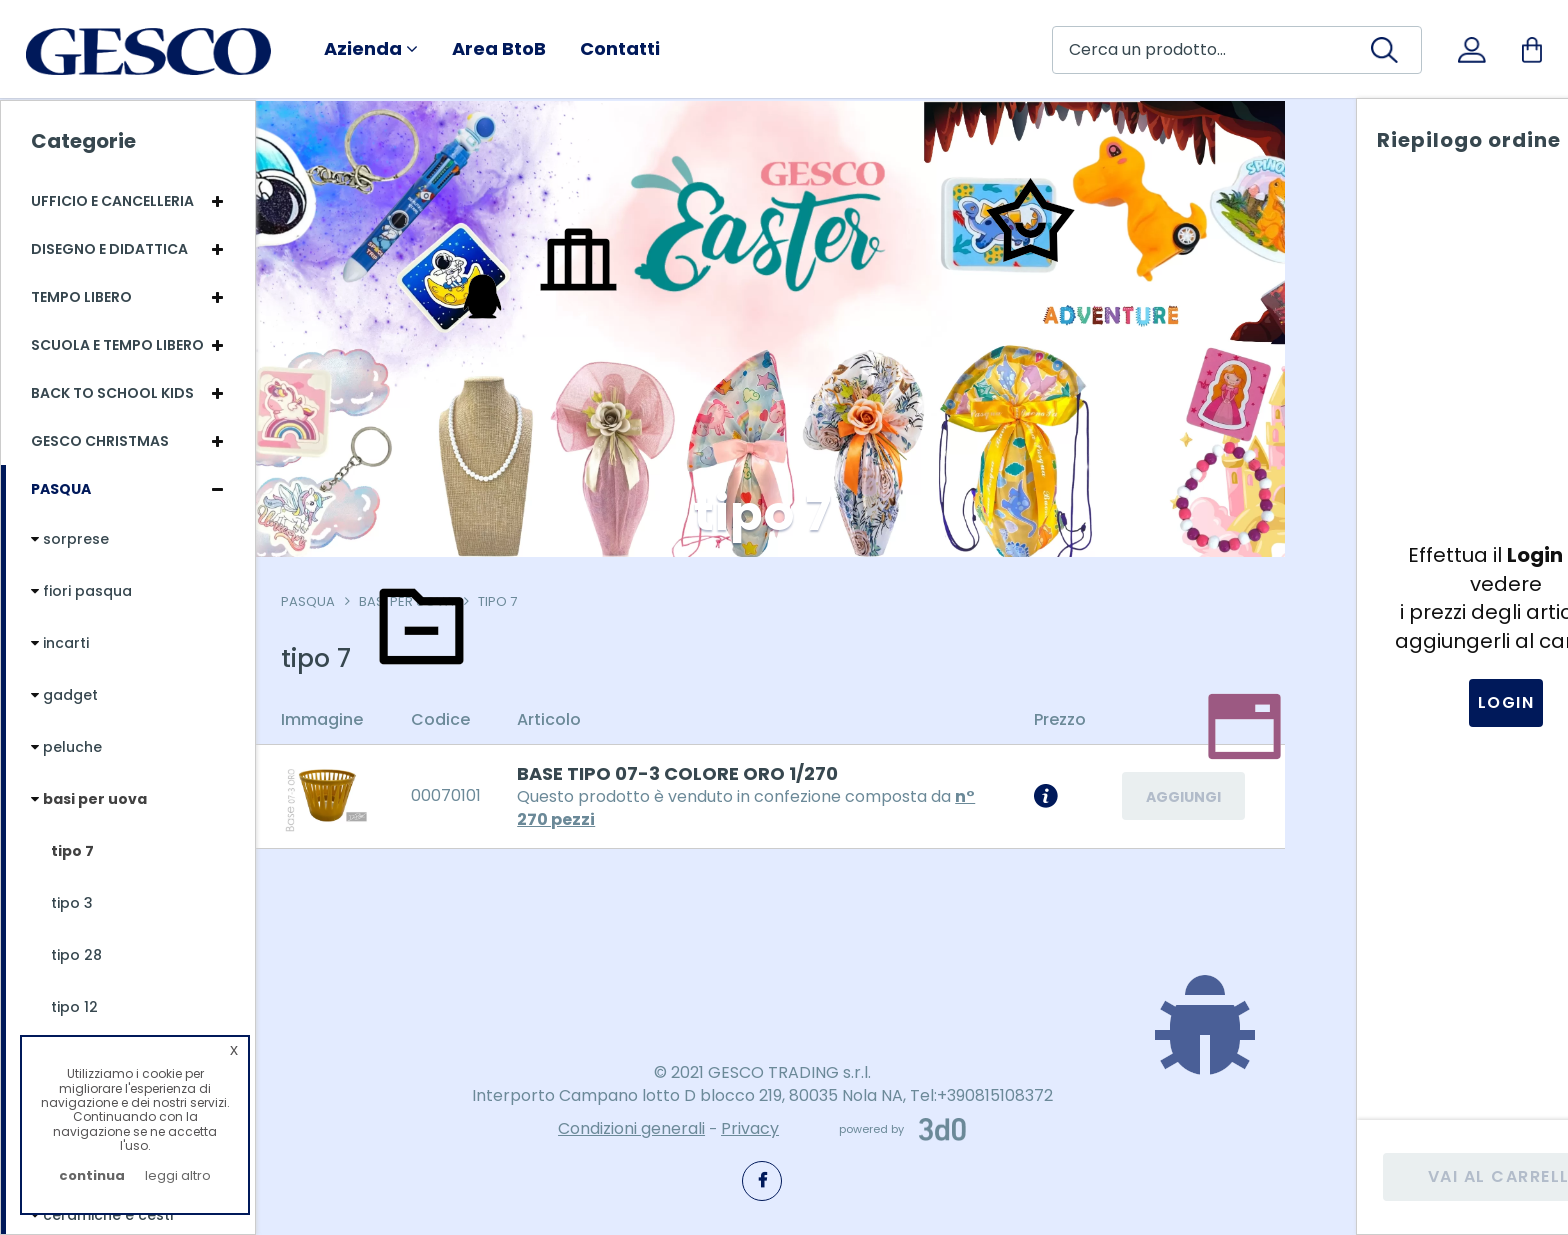 This screenshot has height=1235, width=1568. I want to click on mark as favorite with positive feedback, so click(1030, 222).